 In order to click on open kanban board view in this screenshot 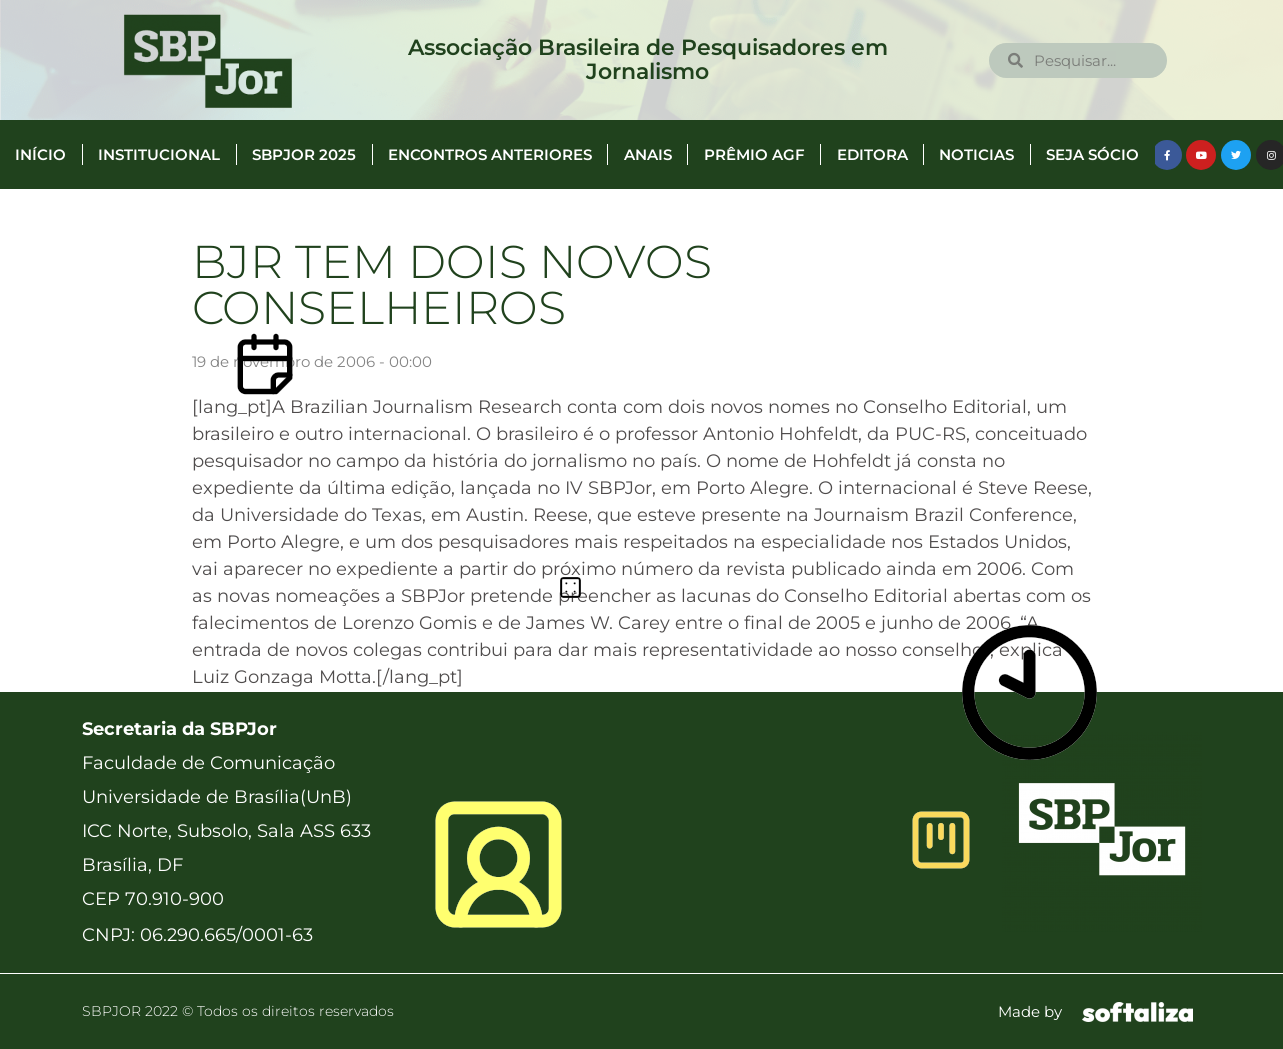, I will do `click(941, 840)`.